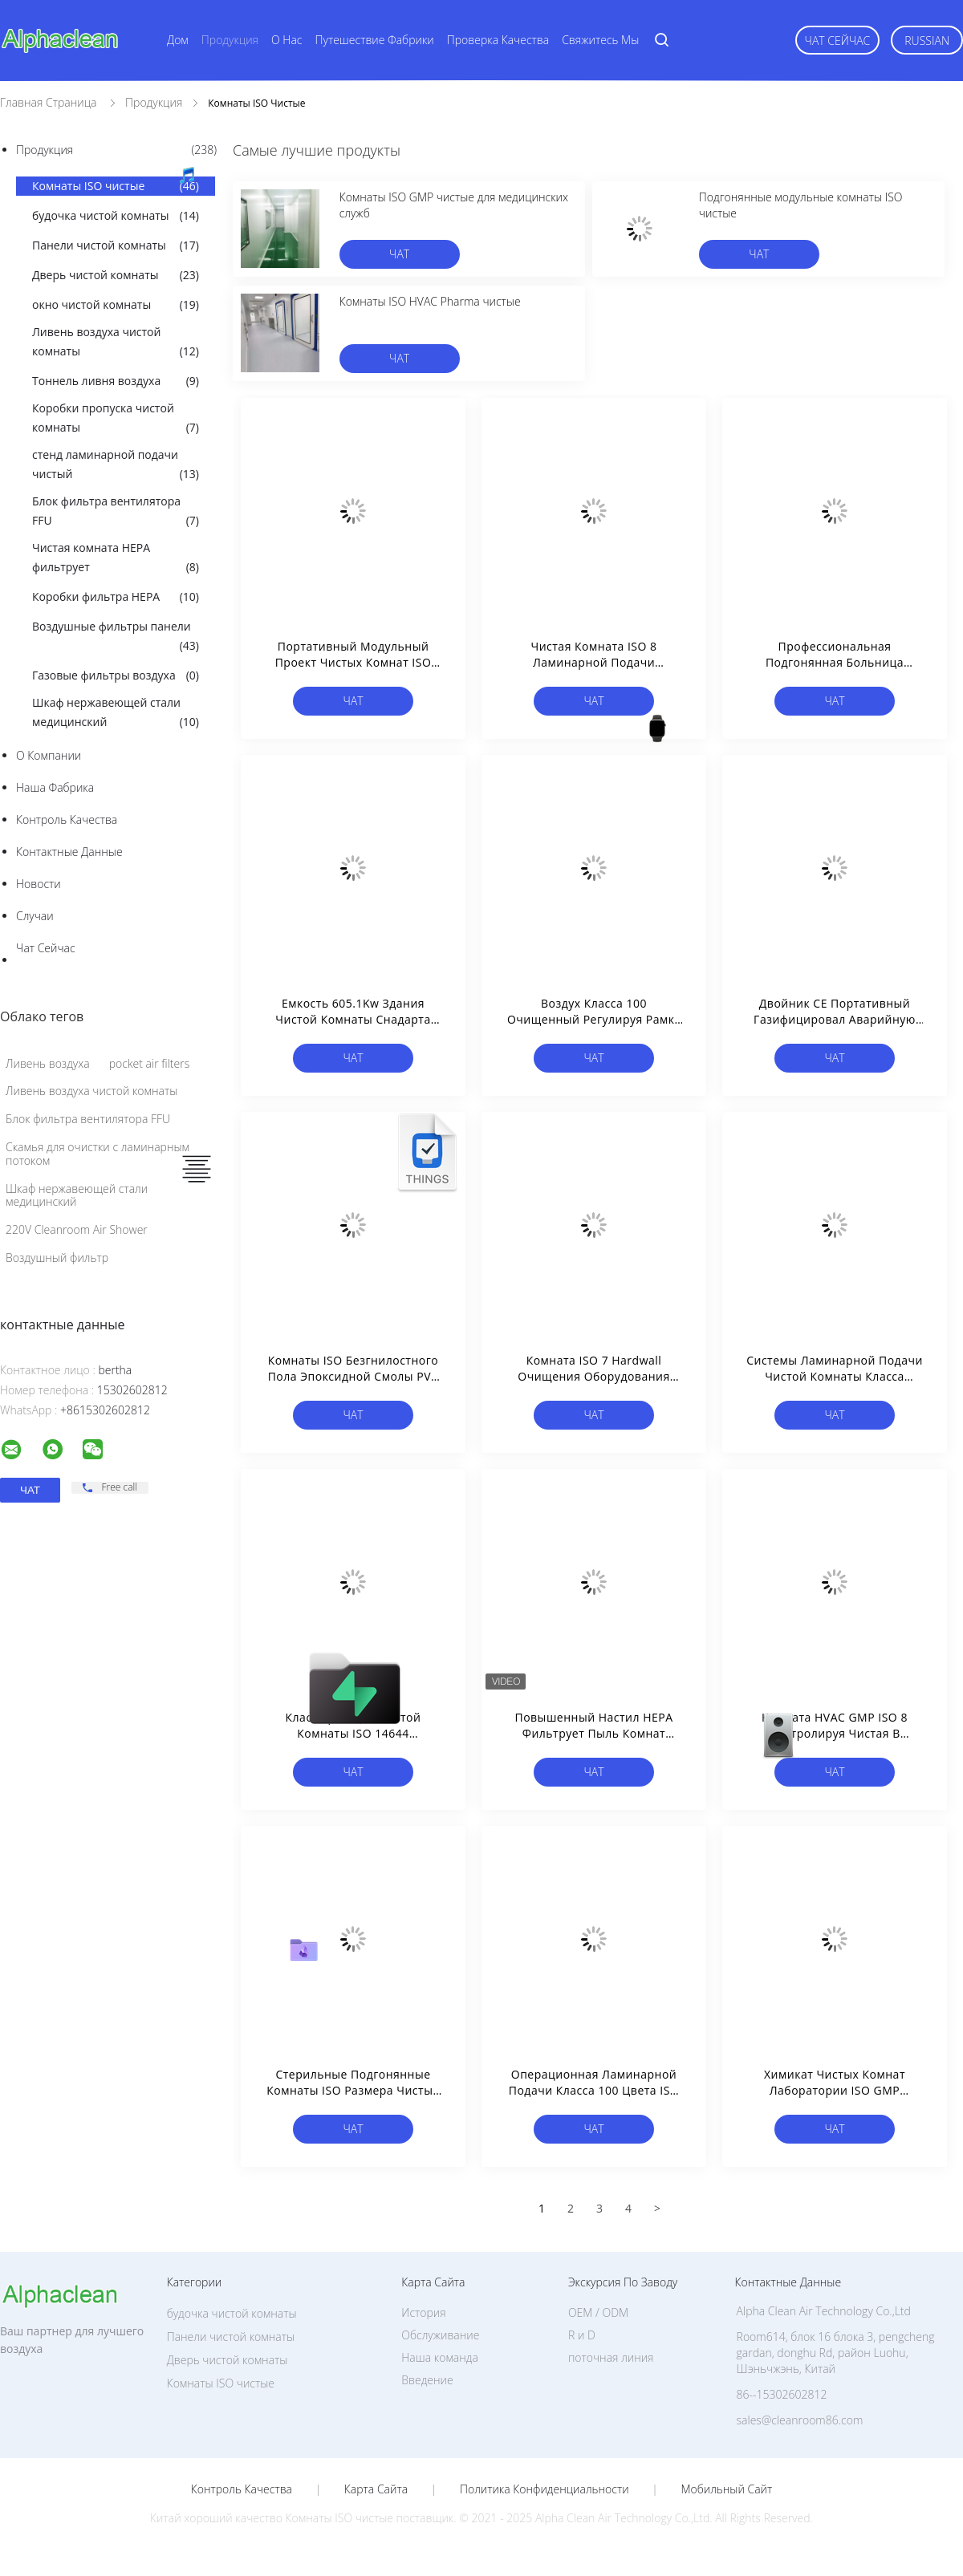 The width and height of the screenshot is (963, 2576). I want to click on open supabase project folder, so click(354, 1690).